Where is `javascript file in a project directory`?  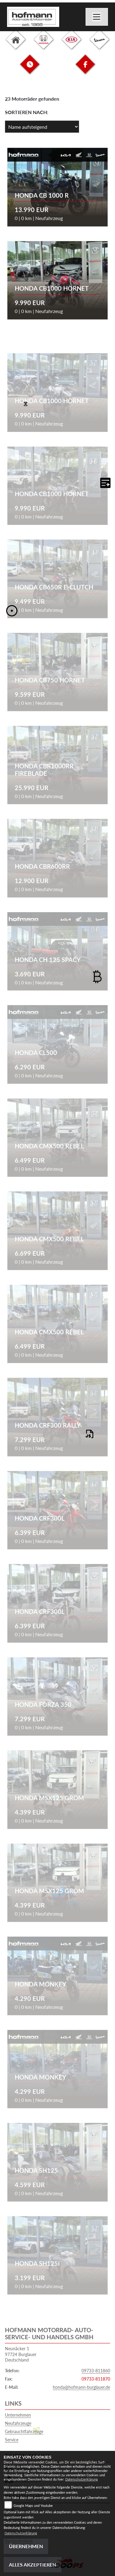
javascript file in a project directory is located at coordinates (90, 1434).